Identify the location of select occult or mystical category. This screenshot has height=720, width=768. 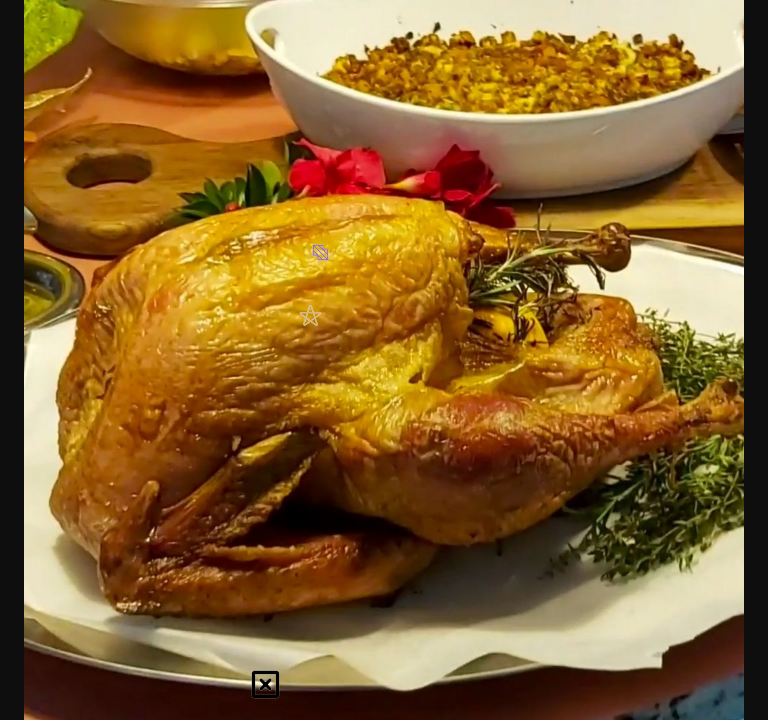
(310, 316).